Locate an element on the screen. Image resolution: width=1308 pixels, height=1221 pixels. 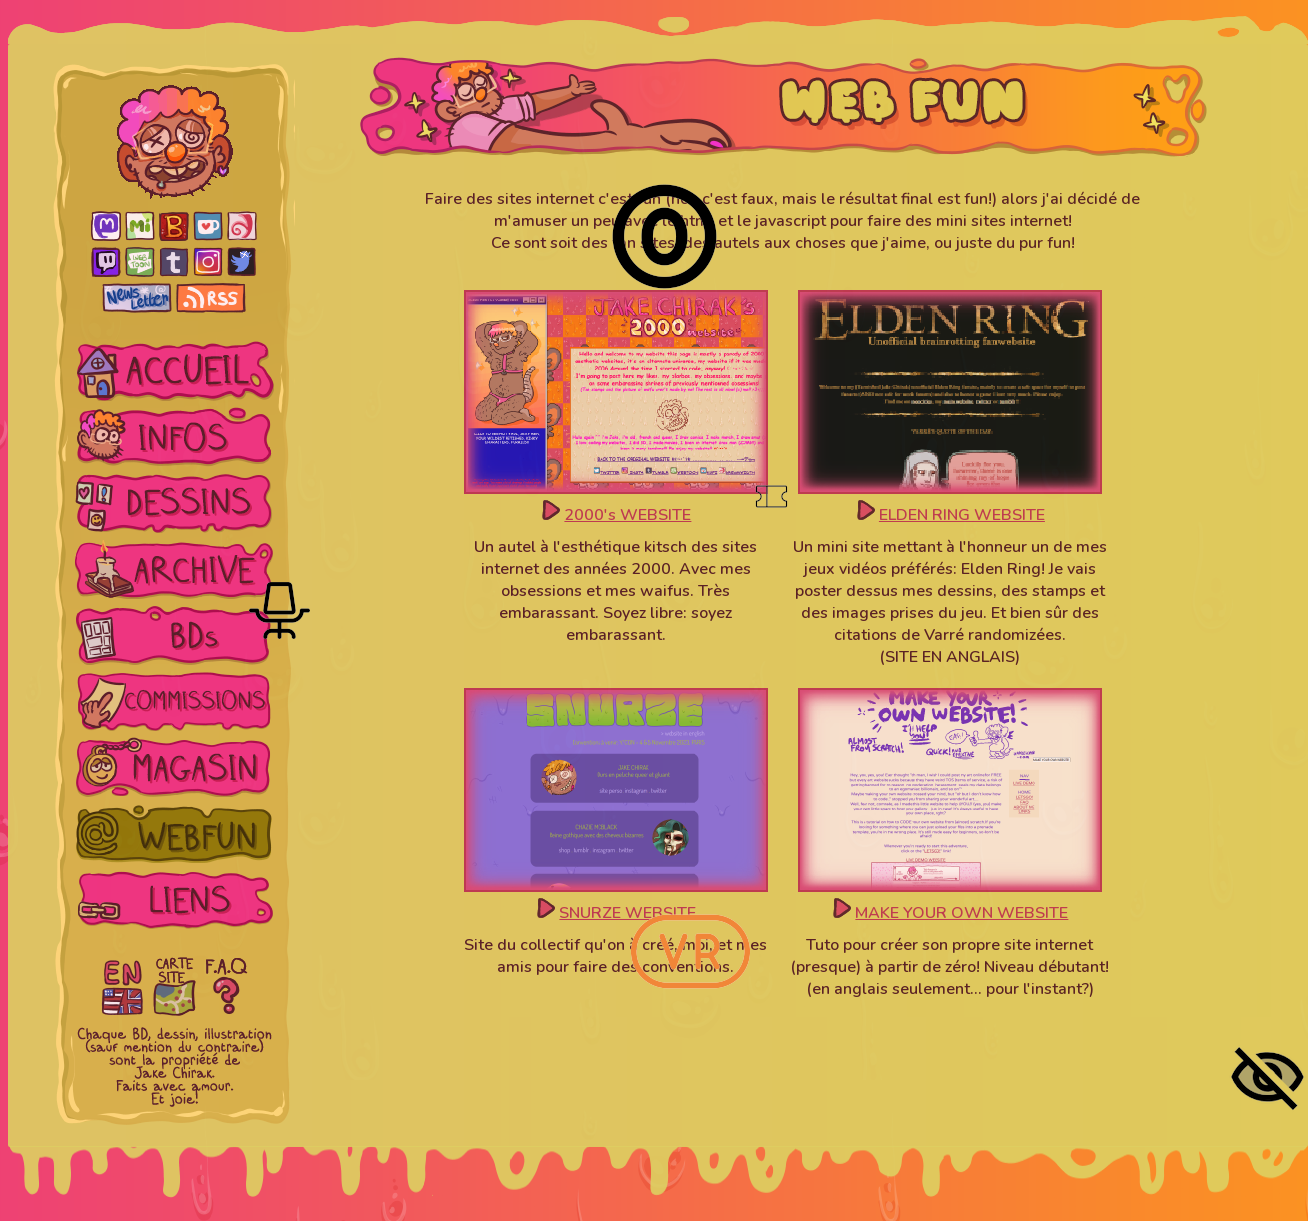
access workspace or office settings is located at coordinates (279, 610).